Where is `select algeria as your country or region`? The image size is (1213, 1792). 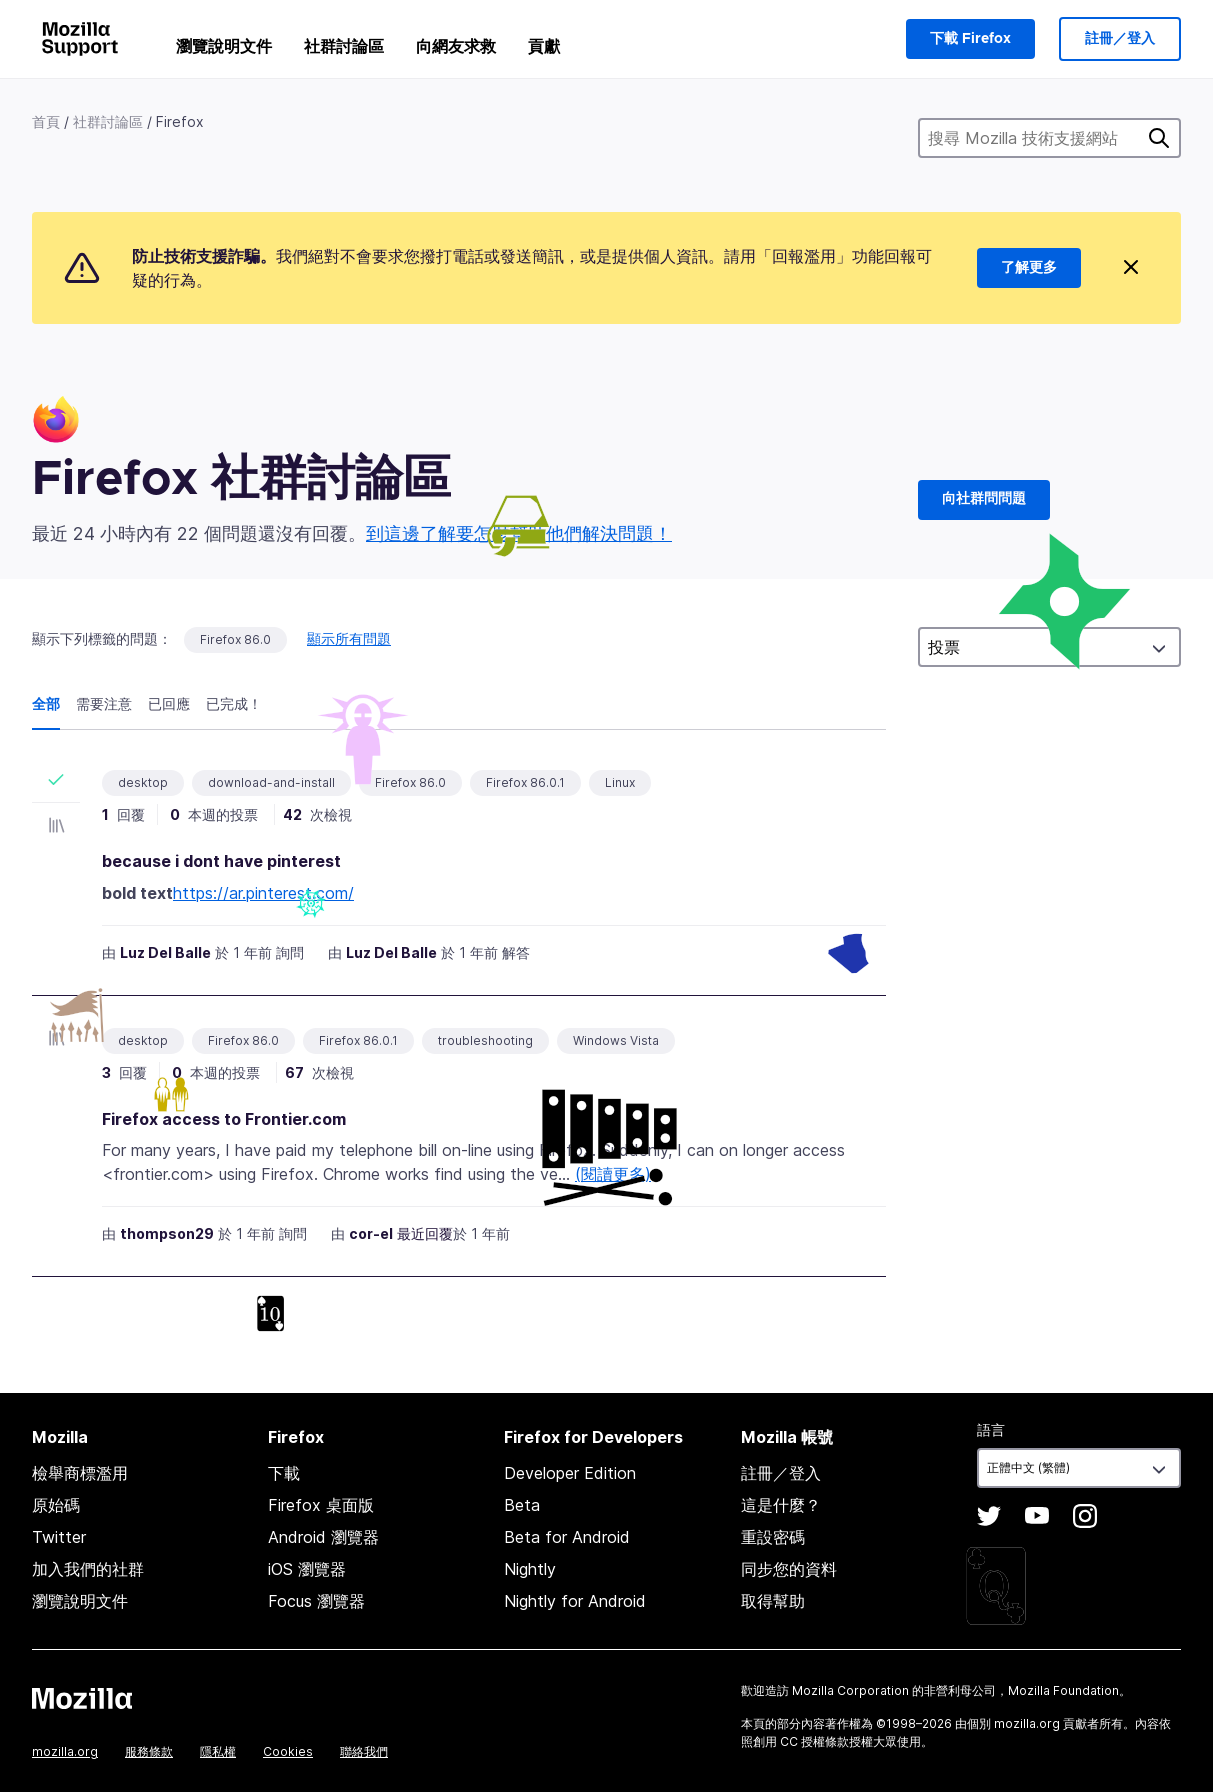 select algeria as your country or region is located at coordinates (848, 953).